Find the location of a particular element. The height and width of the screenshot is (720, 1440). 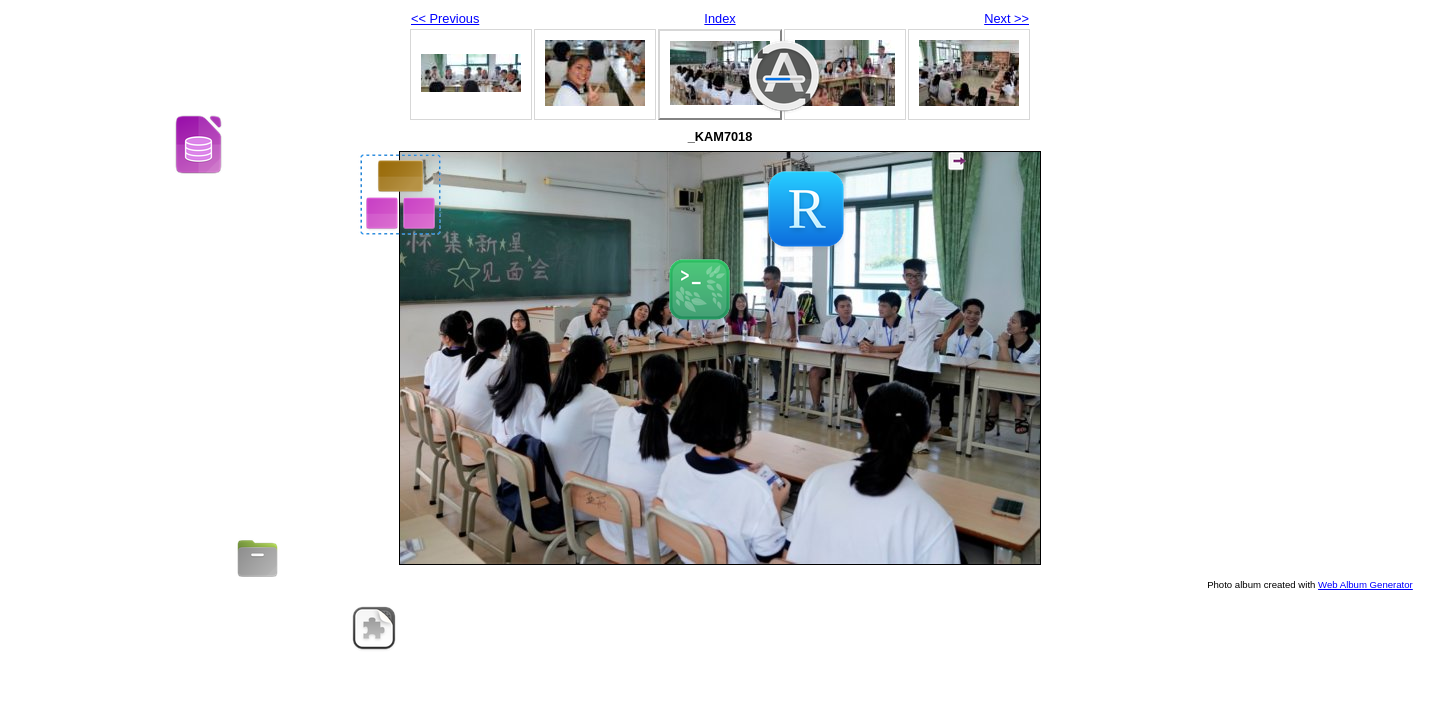

open RStudio application is located at coordinates (806, 209).